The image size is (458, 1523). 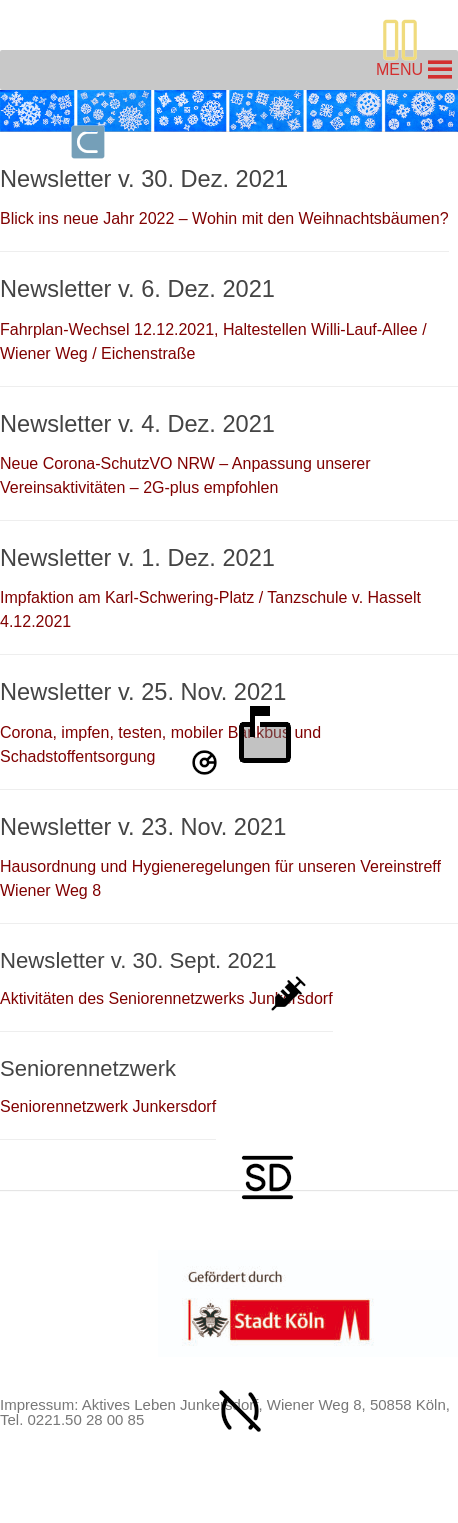 What do you see at coordinates (204, 762) in the screenshot?
I see `play or access music library` at bounding box center [204, 762].